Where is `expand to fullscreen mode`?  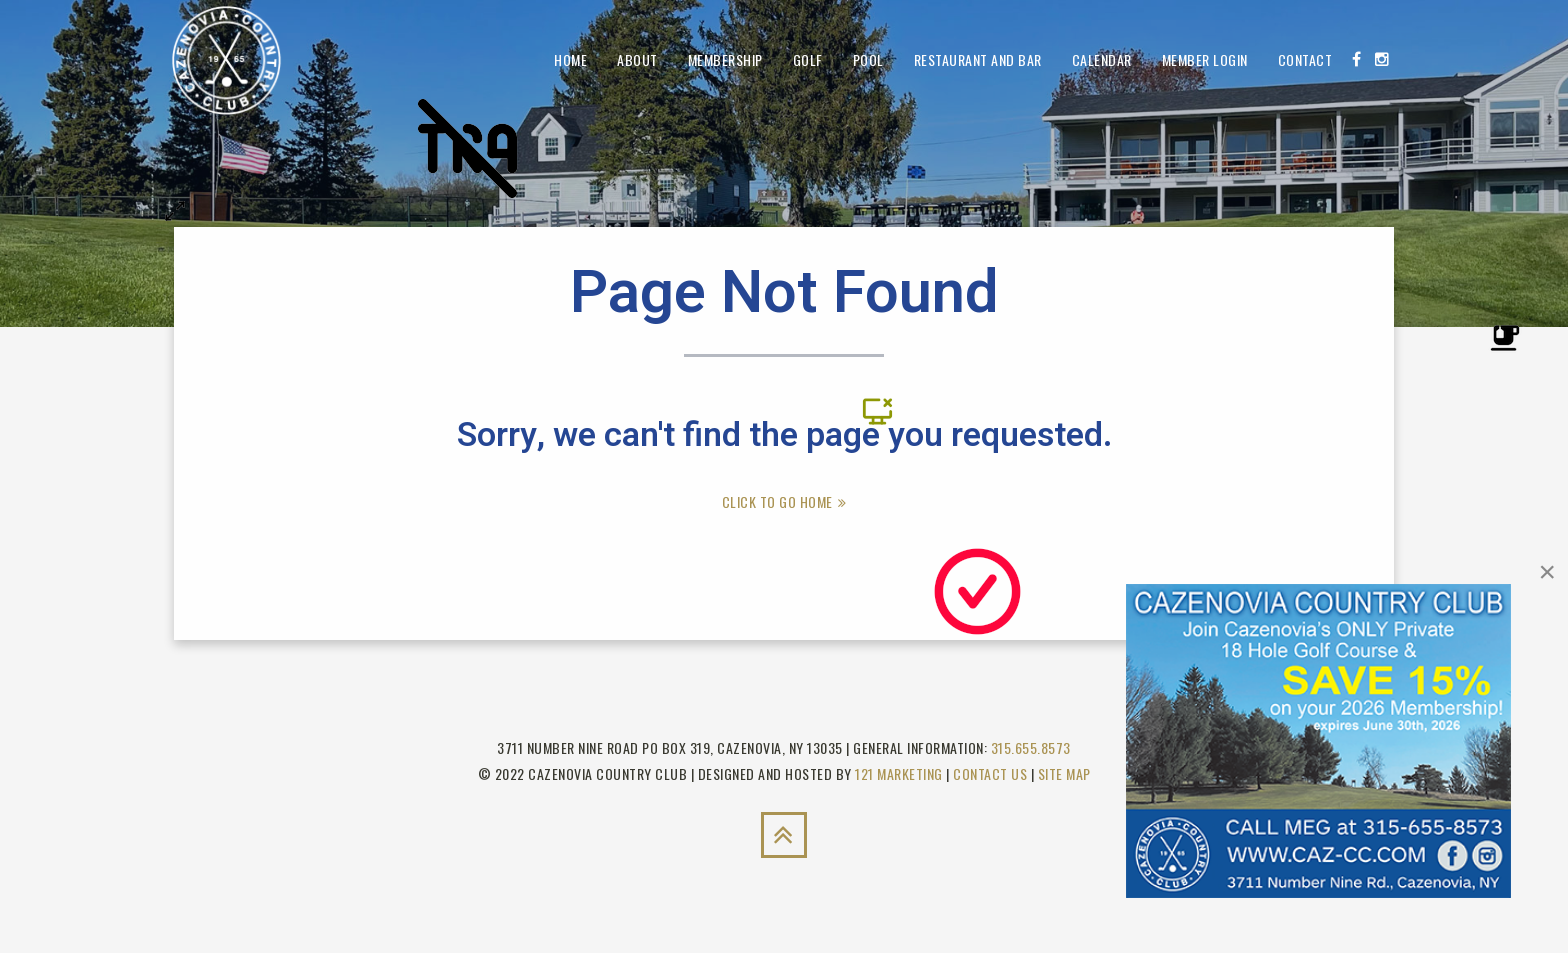
expand to fullscreen mode is located at coordinates (175, 211).